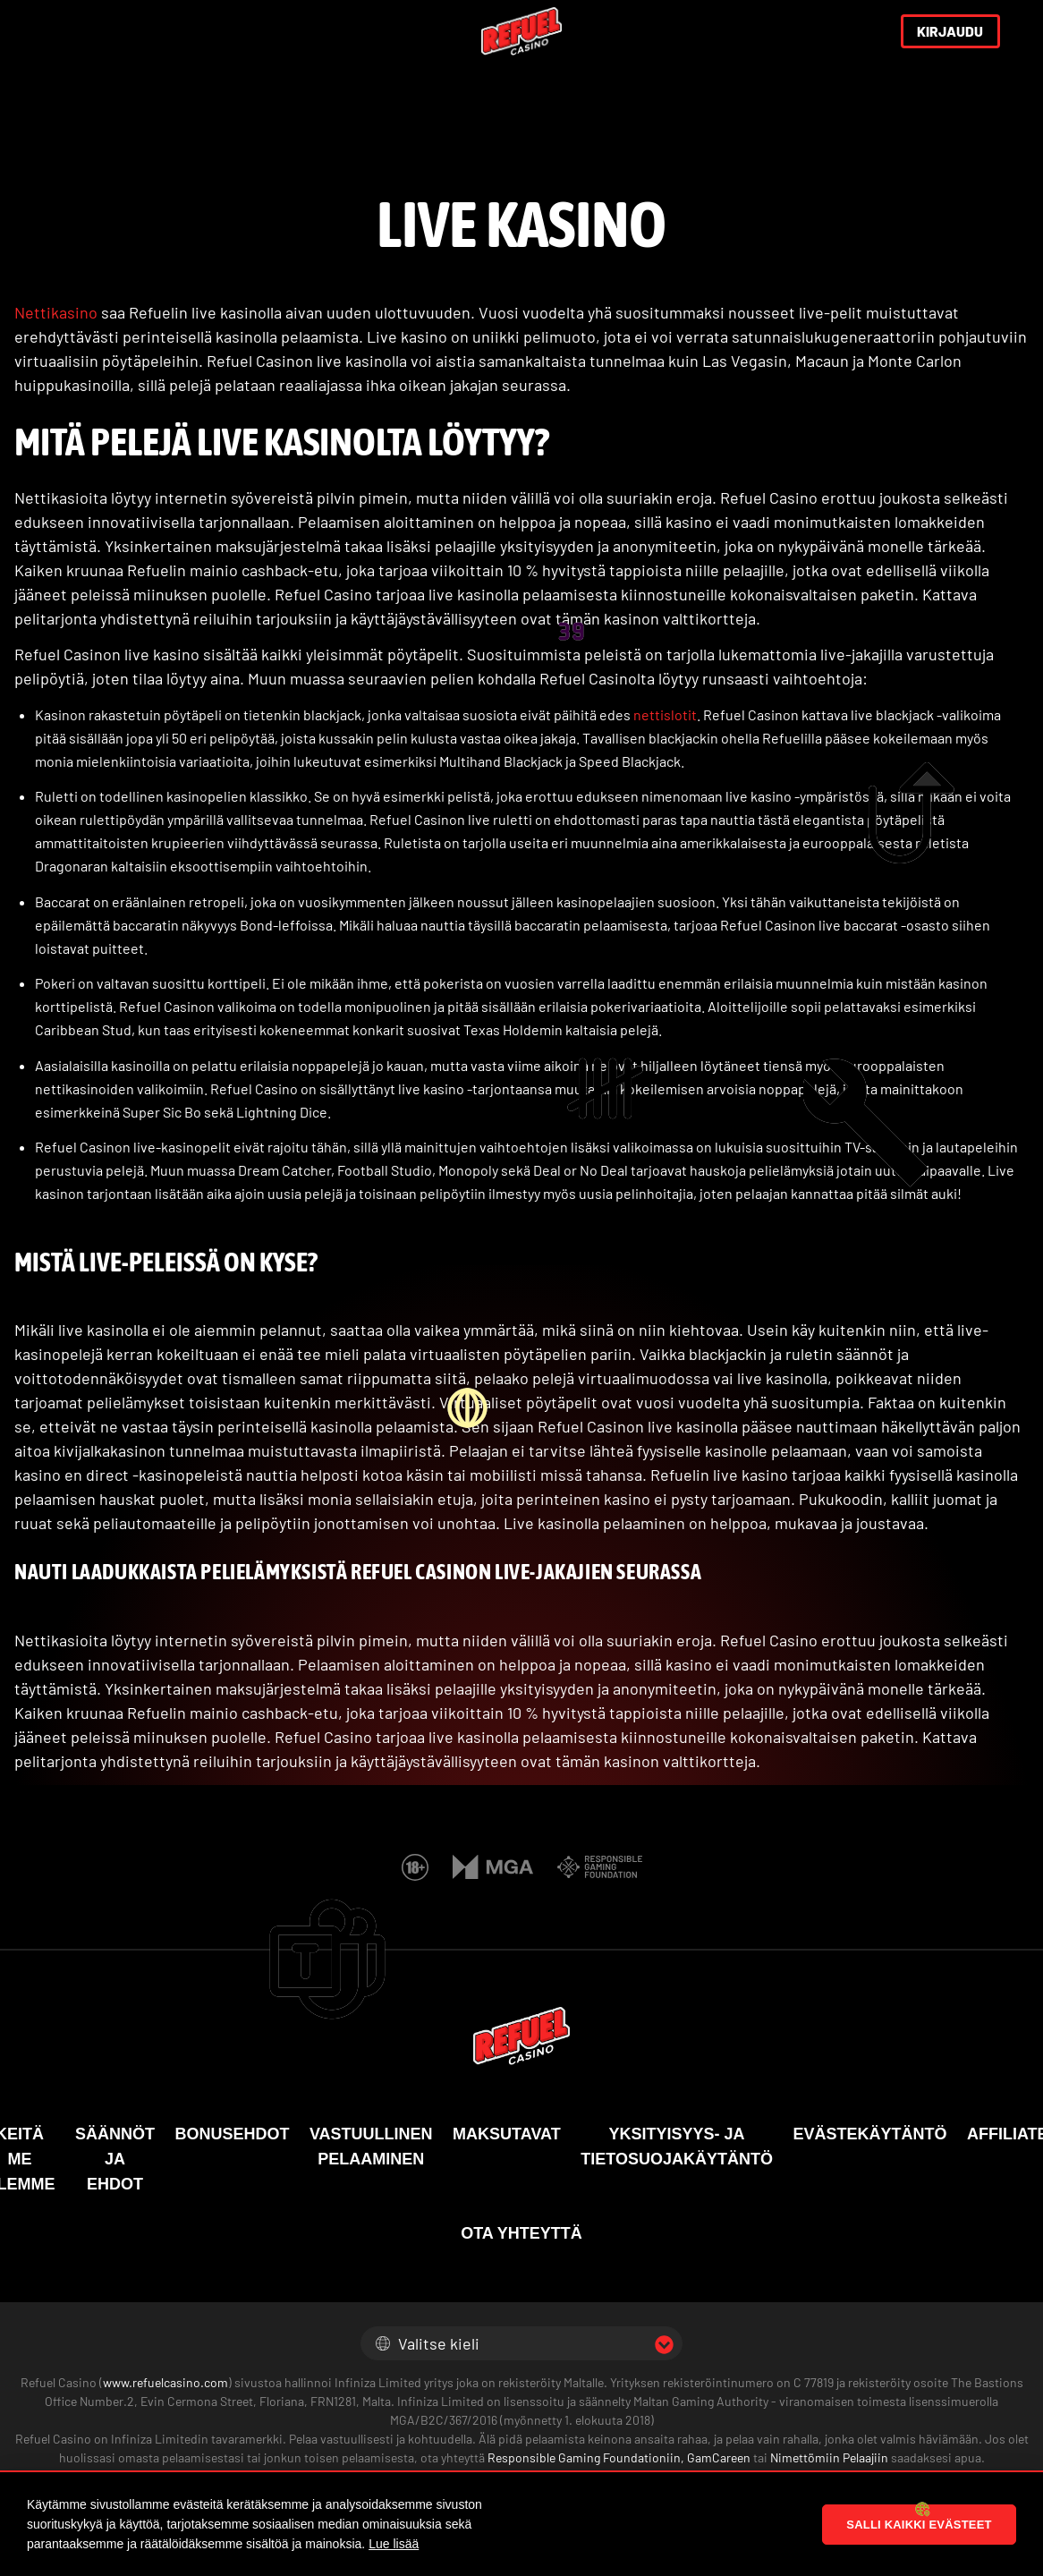  What do you see at coordinates (907, 812) in the screenshot?
I see `redo or repeat the last action` at bounding box center [907, 812].